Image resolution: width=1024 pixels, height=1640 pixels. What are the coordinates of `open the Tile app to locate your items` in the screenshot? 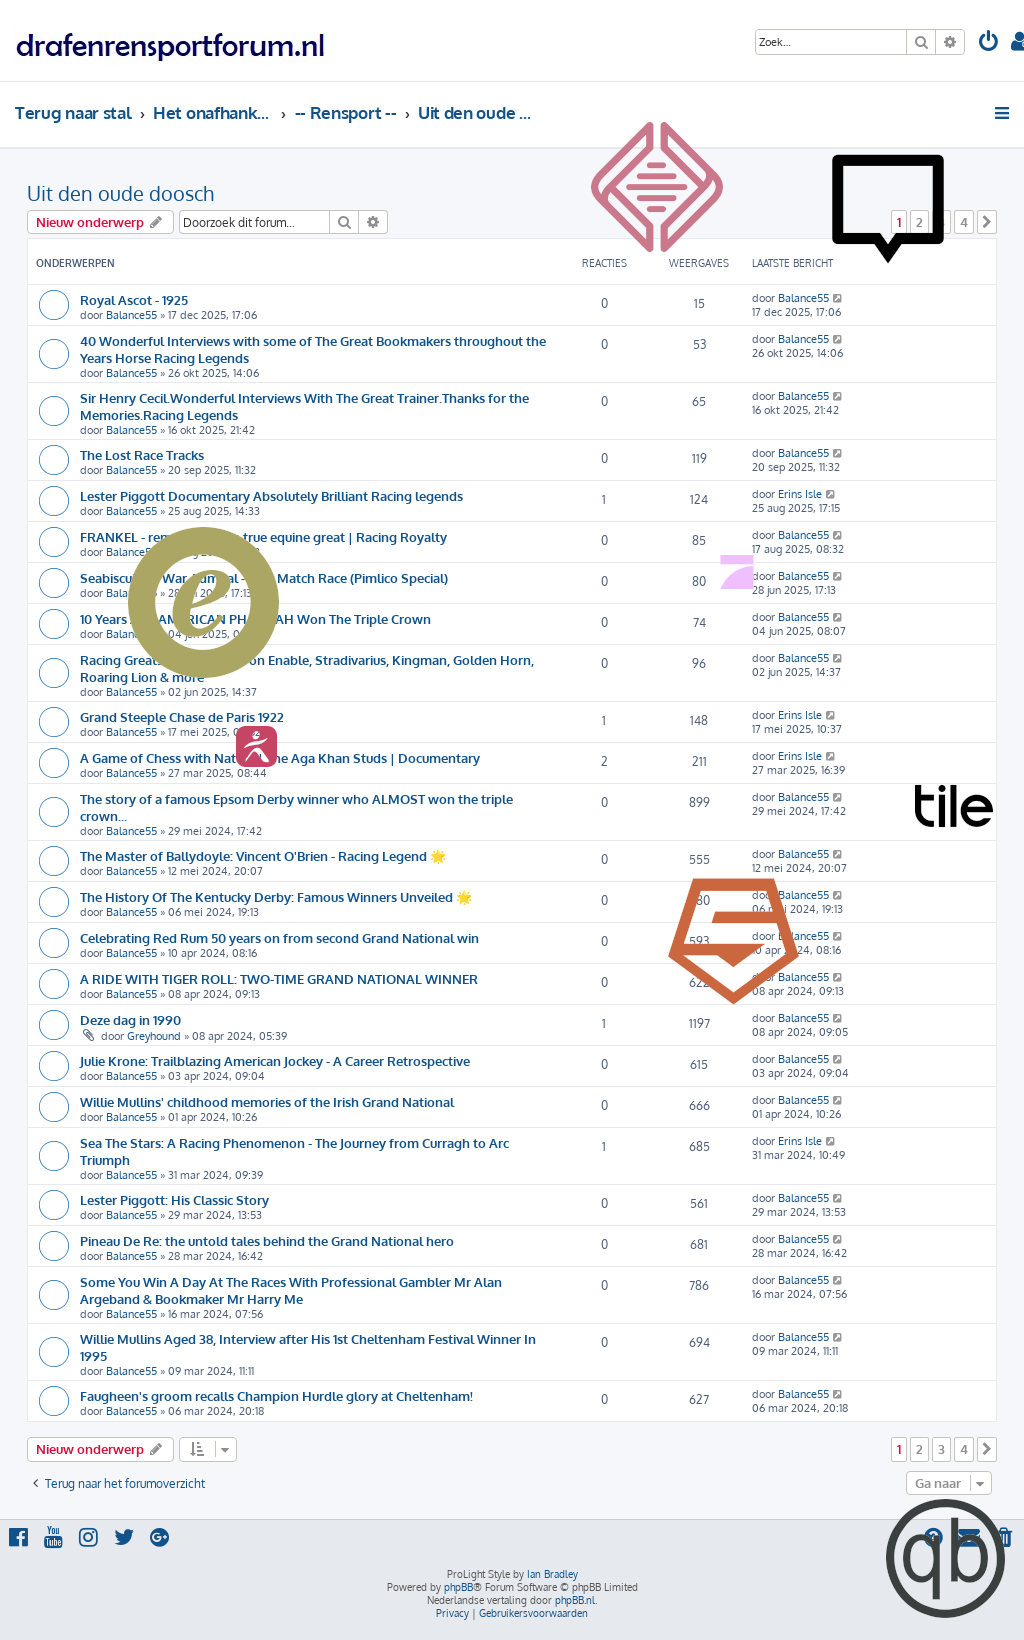 It's located at (954, 806).